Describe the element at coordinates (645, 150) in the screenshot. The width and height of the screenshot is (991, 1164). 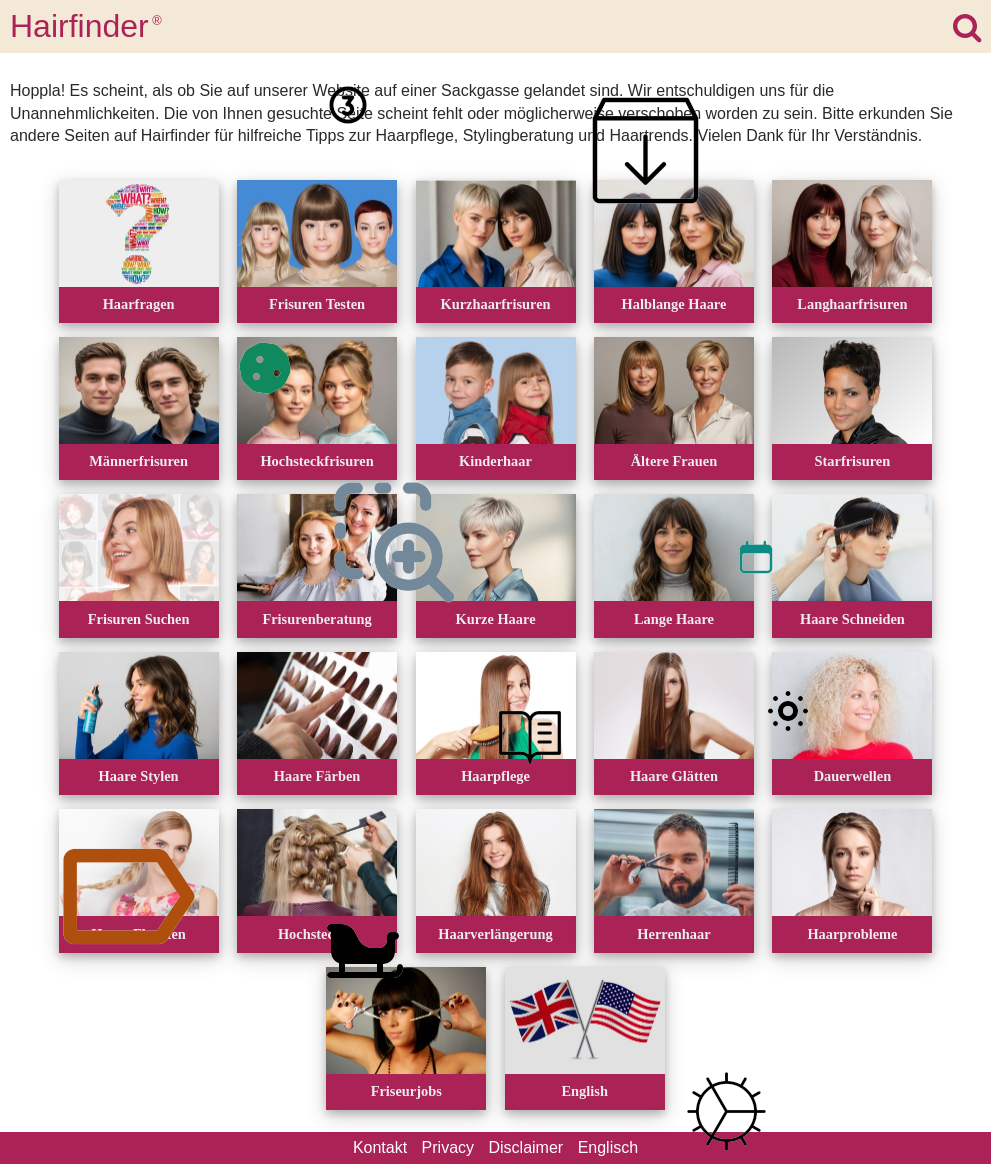
I see `download to storage or archive` at that location.